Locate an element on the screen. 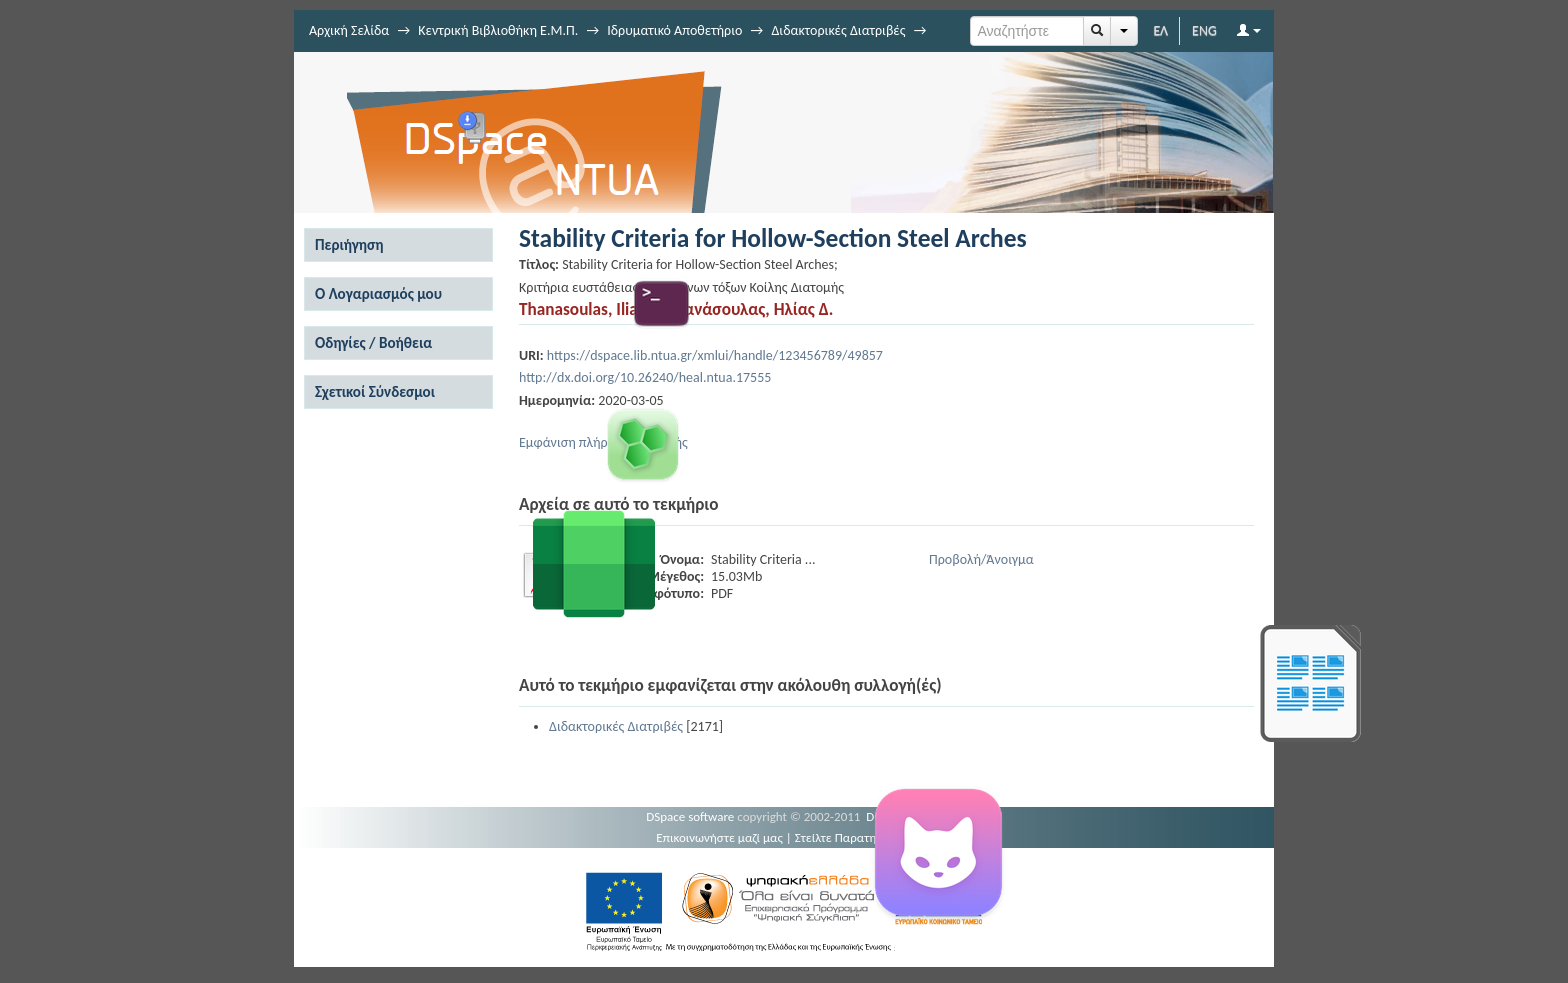  open clash verge proxy client is located at coordinates (938, 852).